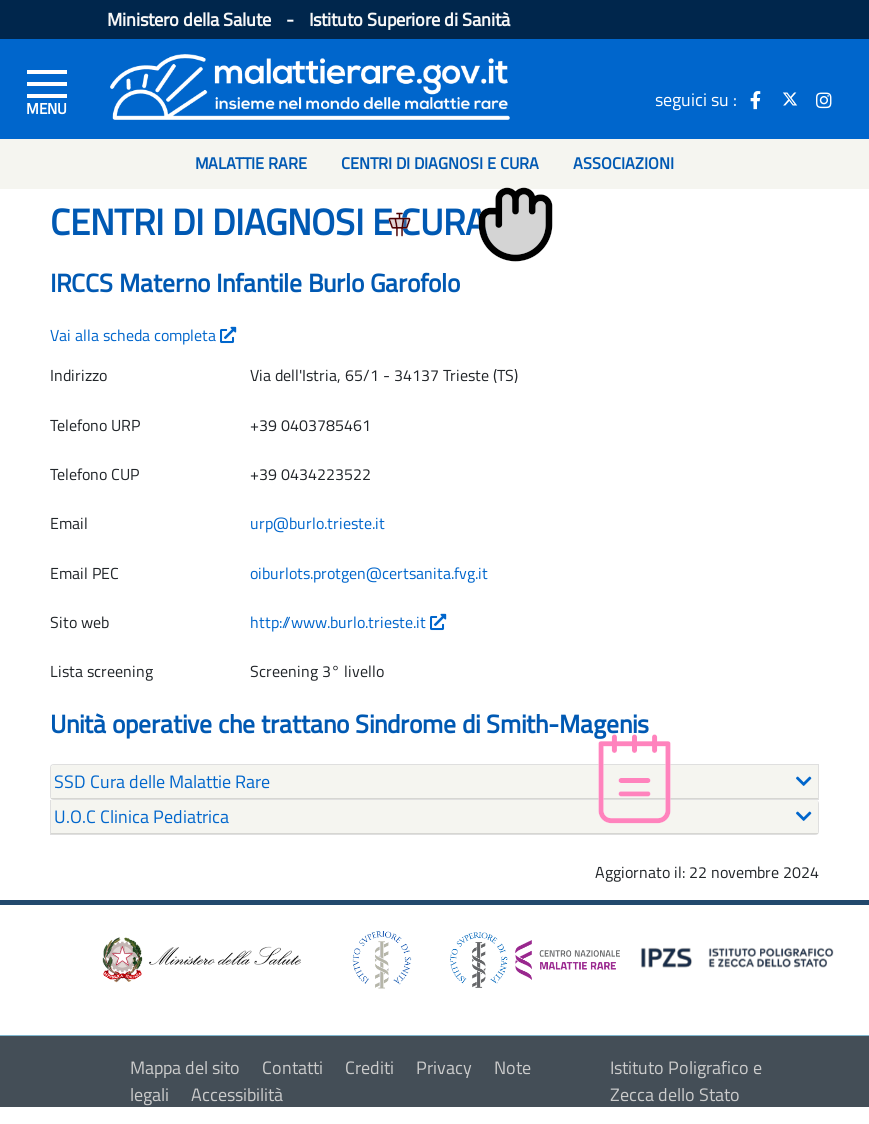 Image resolution: width=869 pixels, height=1124 pixels. Describe the element at coordinates (399, 224) in the screenshot. I see `access air traffic control features` at that location.